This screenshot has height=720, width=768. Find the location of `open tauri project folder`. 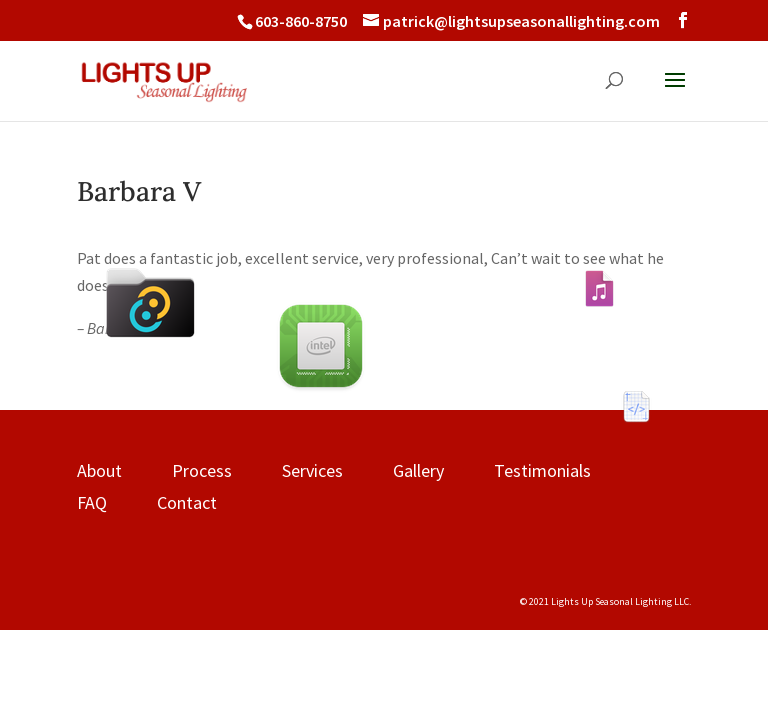

open tauri project folder is located at coordinates (150, 305).